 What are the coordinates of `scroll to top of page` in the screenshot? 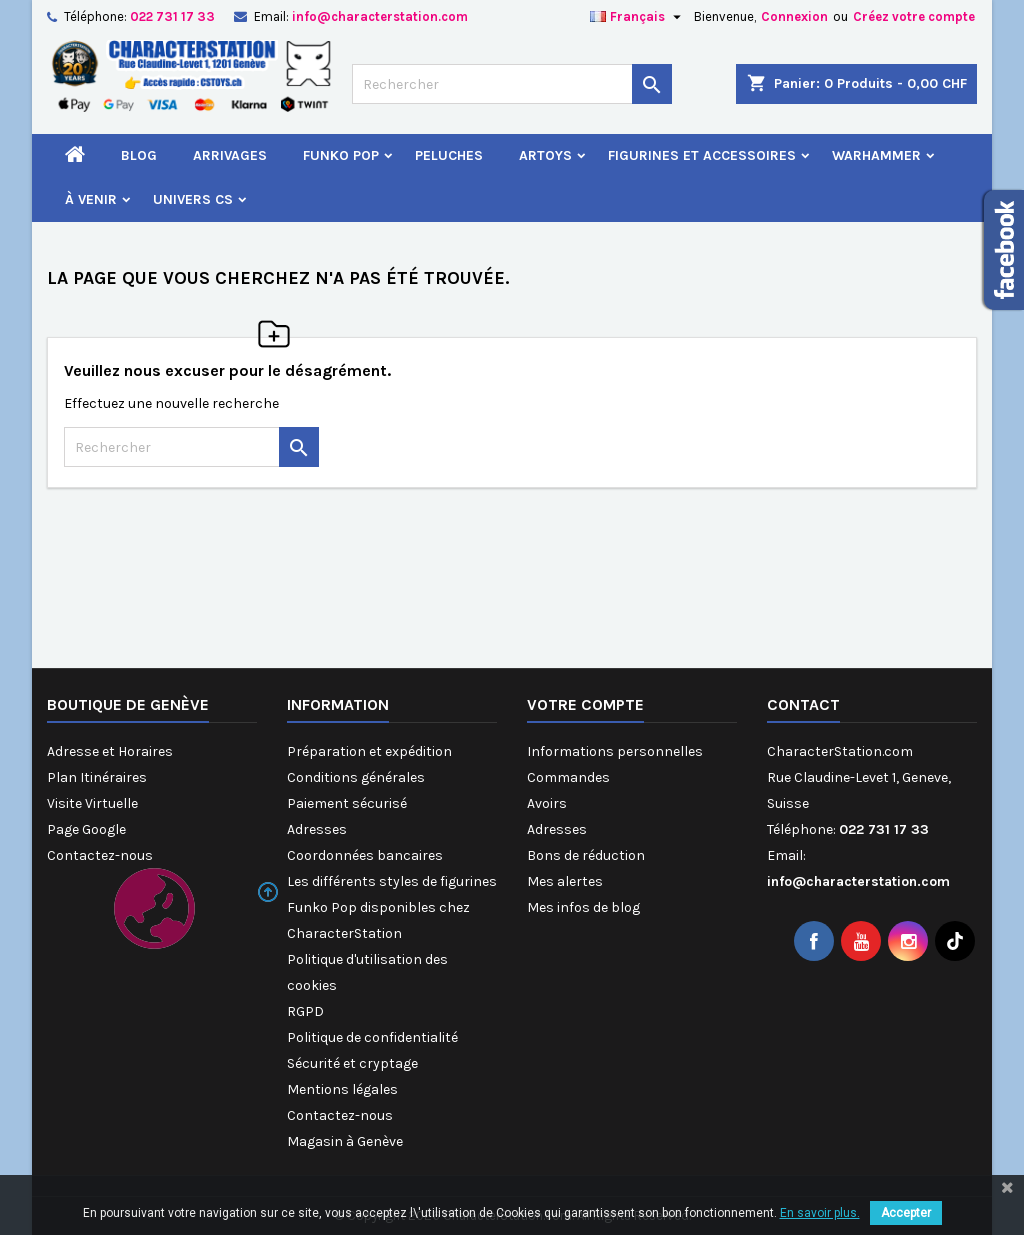 It's located at (268, 892).